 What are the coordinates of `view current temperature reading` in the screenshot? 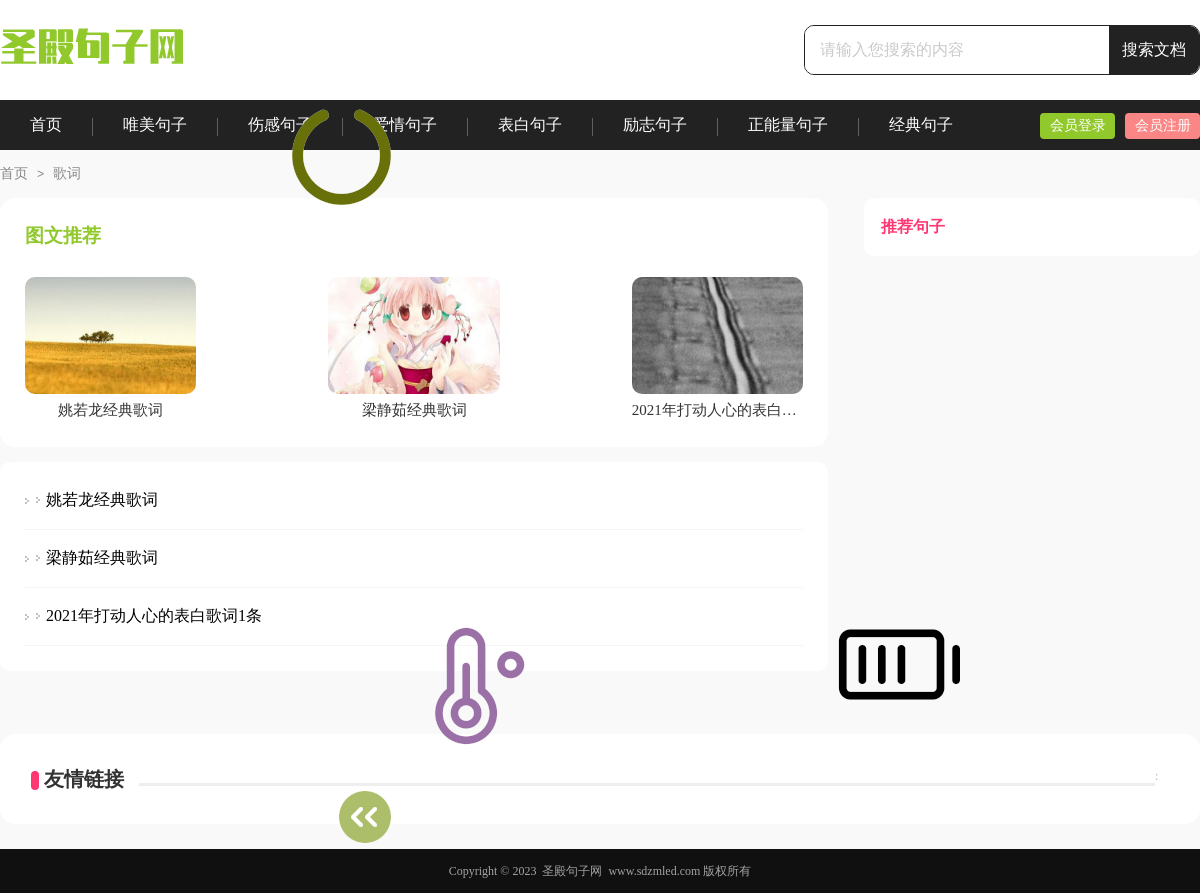 It's located at (470, 686).